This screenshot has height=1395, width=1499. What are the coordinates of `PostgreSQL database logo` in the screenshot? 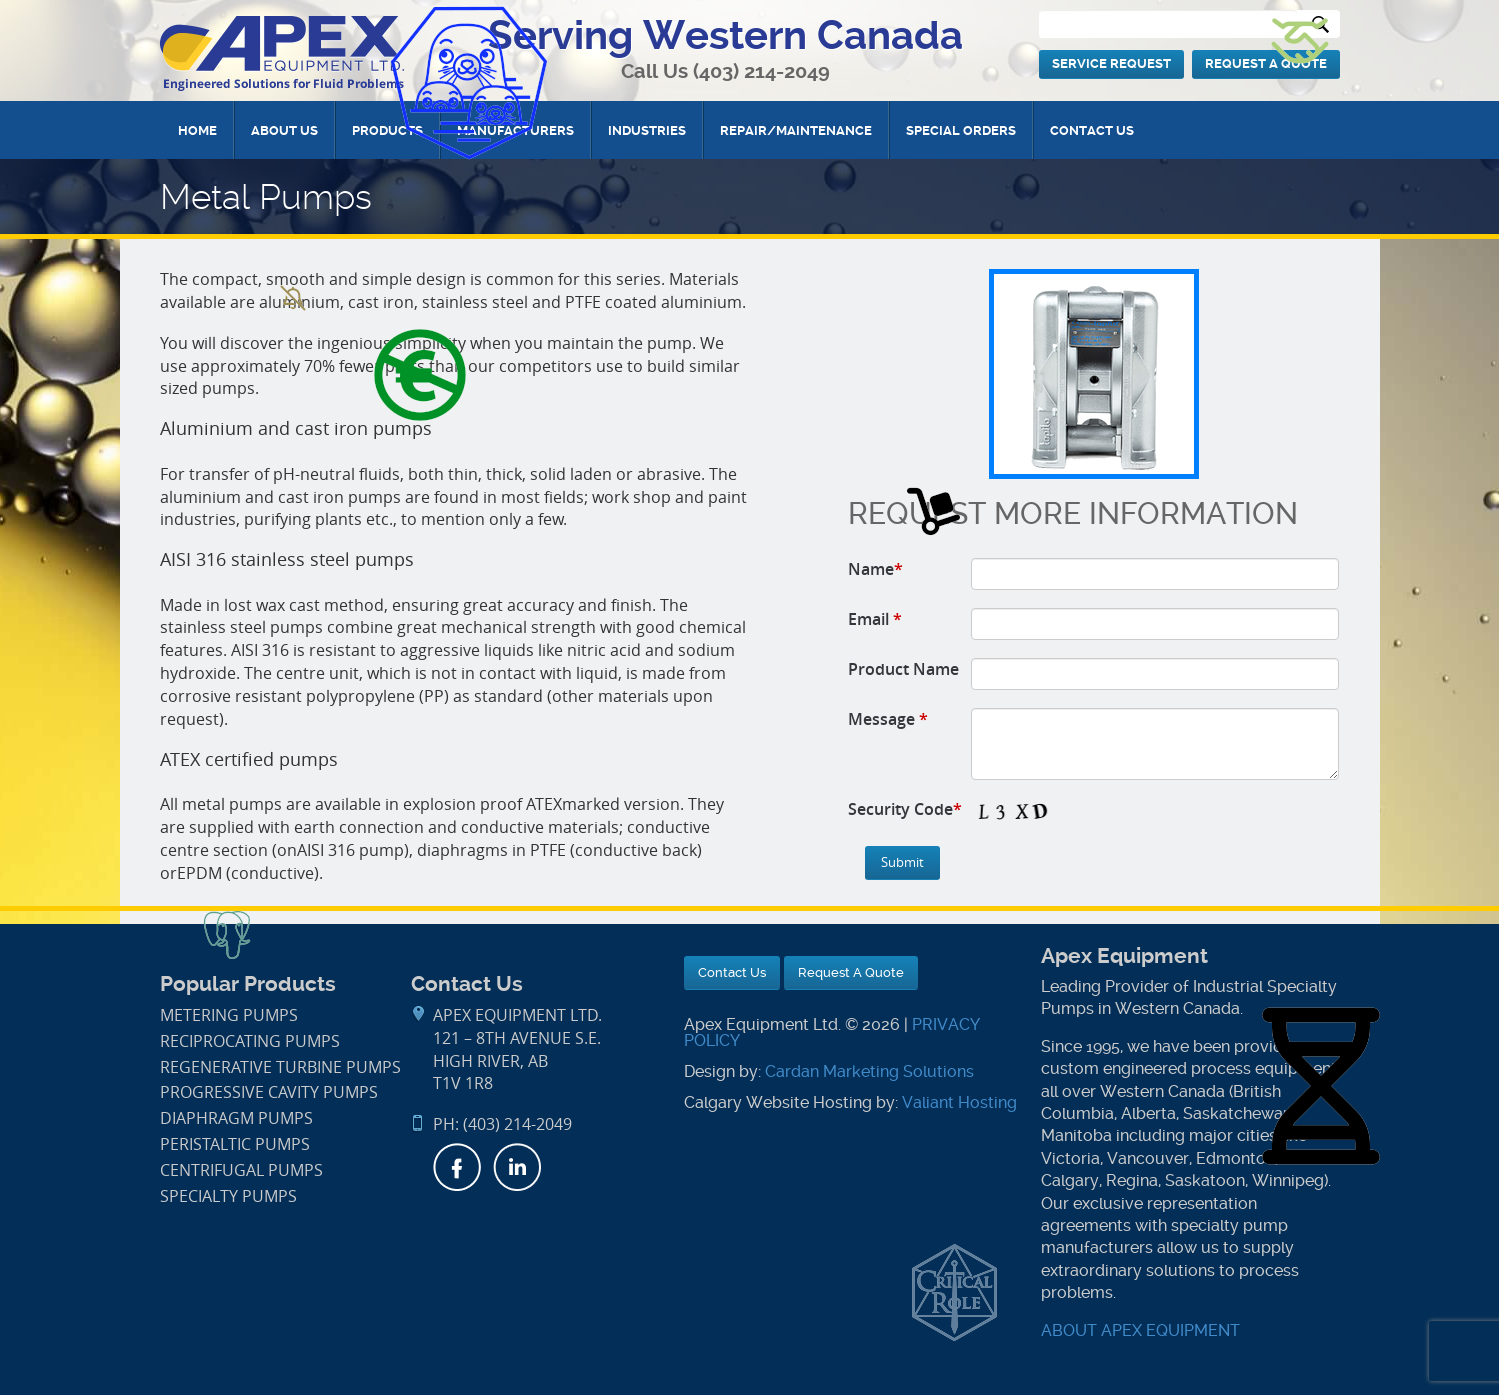 It's located at (227, 935).